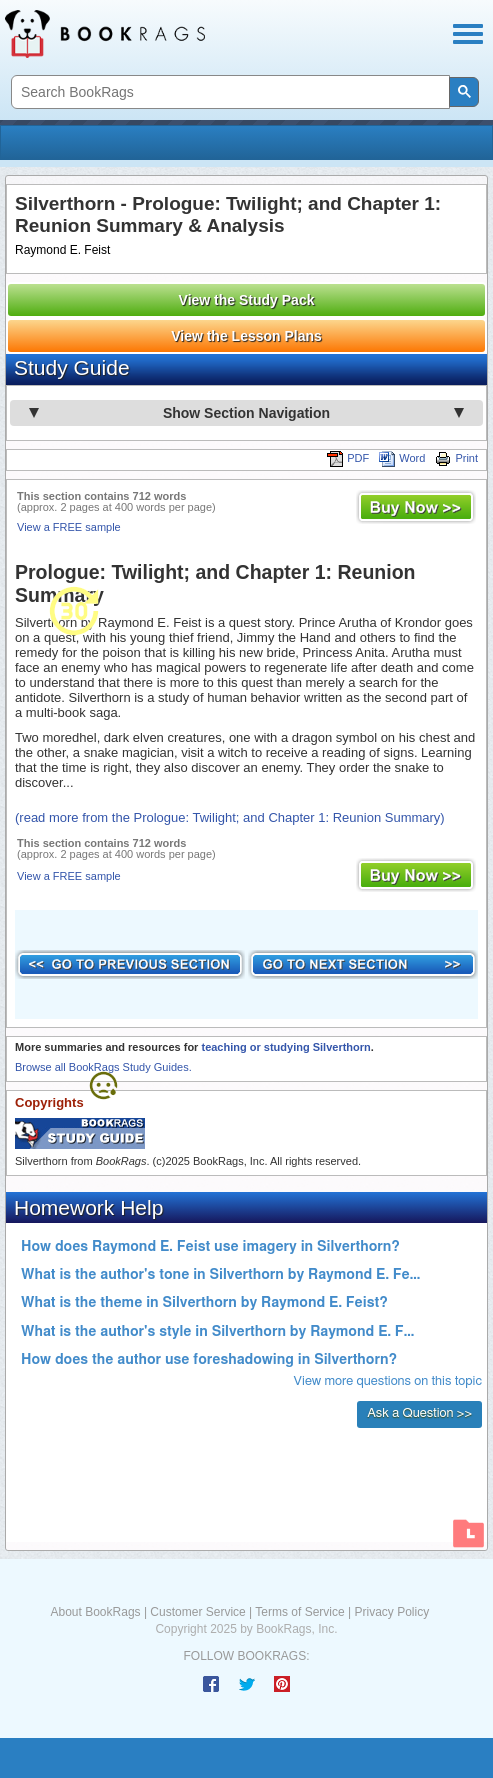  Describe the element at coordinates (103, 1085) in the screenshot. I see `indicate a sad or negative reaction` at that location.